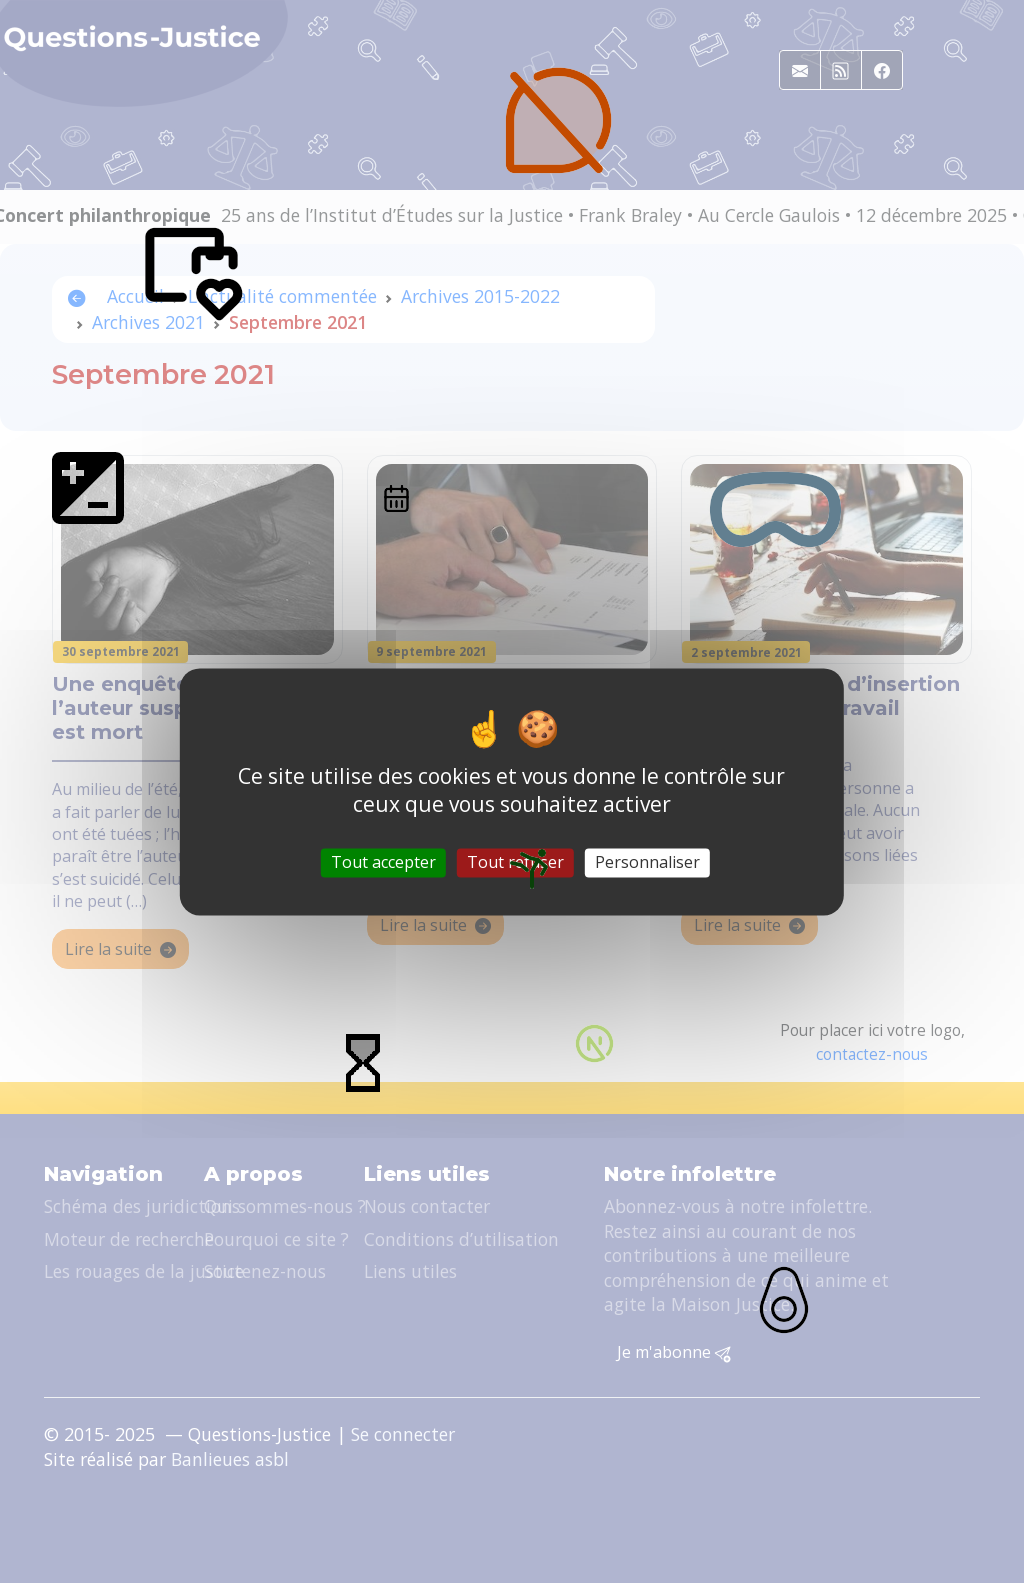  I want to click on Next.js framework logo, so click(594, 1043).